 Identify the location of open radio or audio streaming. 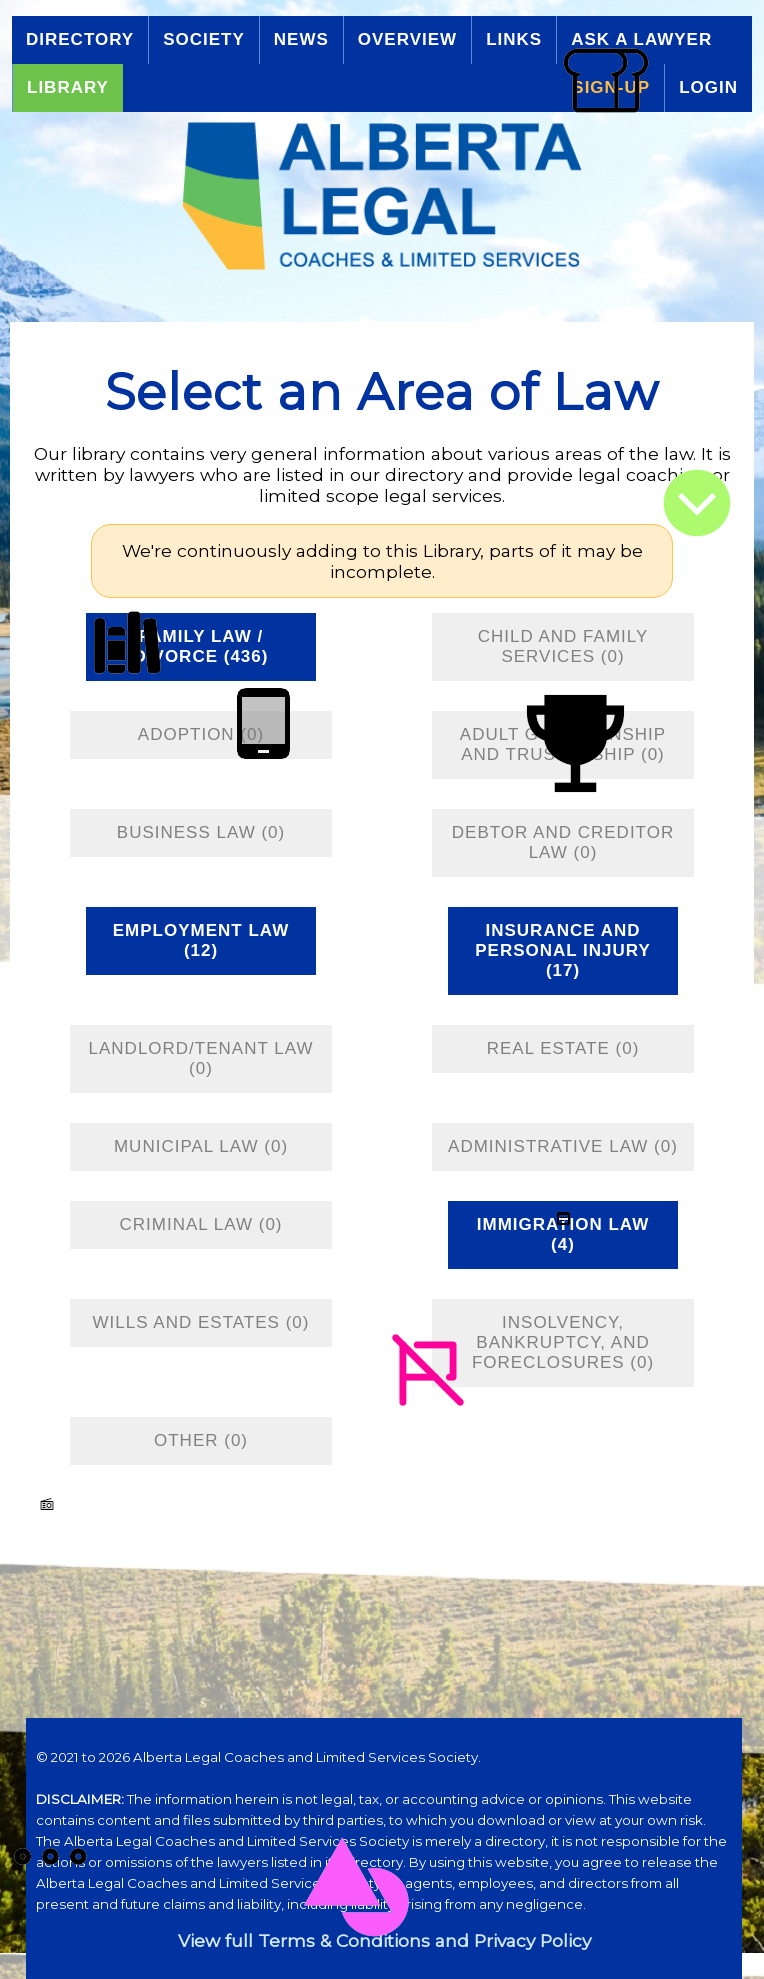
(47, 1505).